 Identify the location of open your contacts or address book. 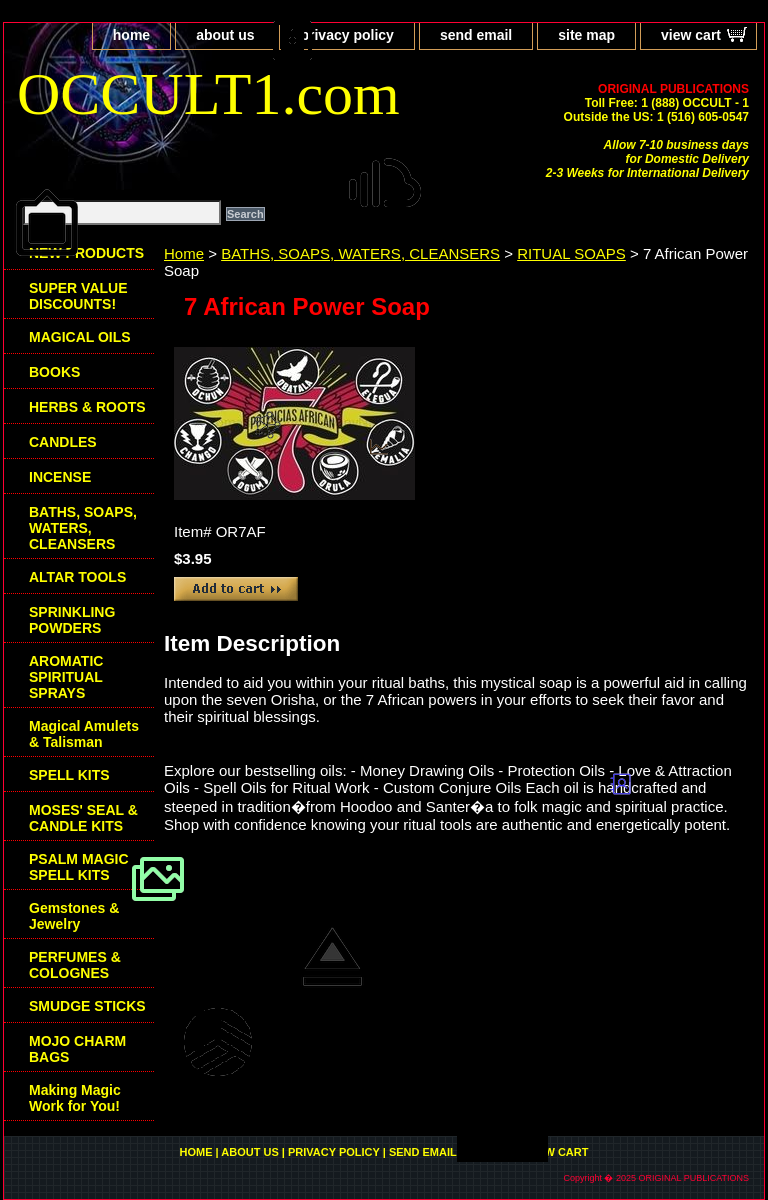
(621, 784).